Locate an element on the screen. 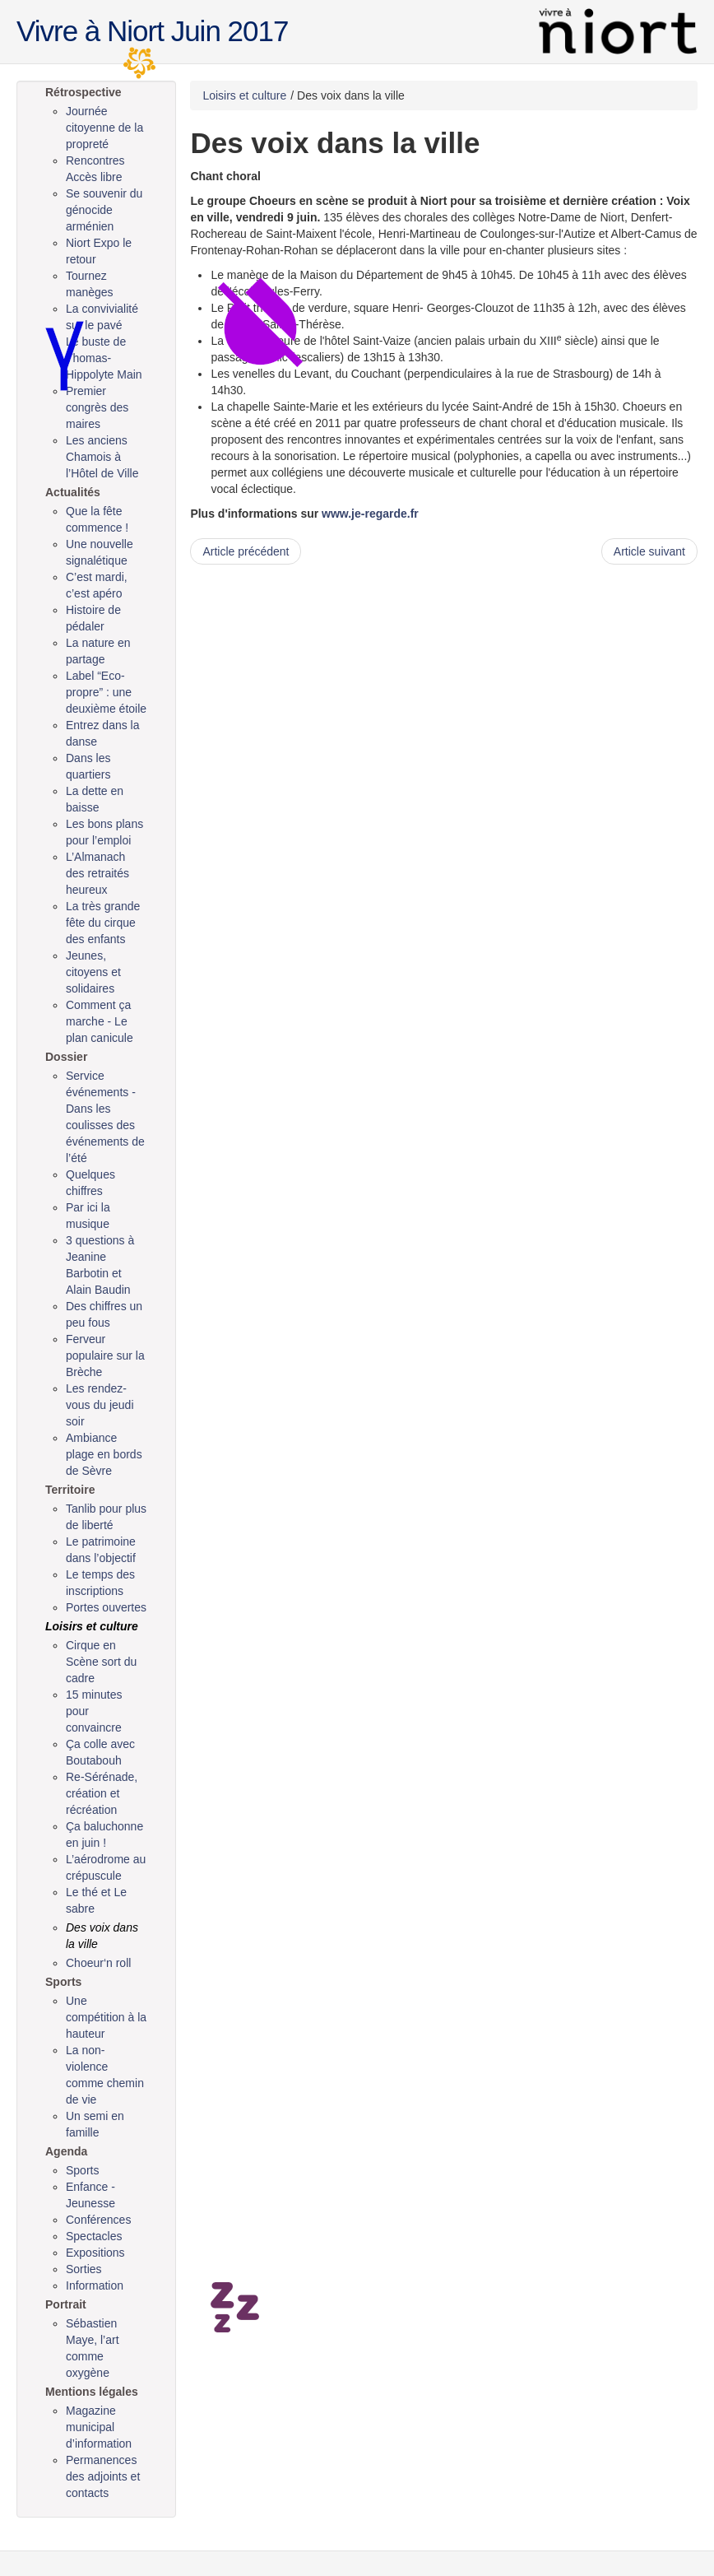 This screenshot has width=714, height=2576. LazyVim neovim configuration logo is located at coordinates (234, 2307).